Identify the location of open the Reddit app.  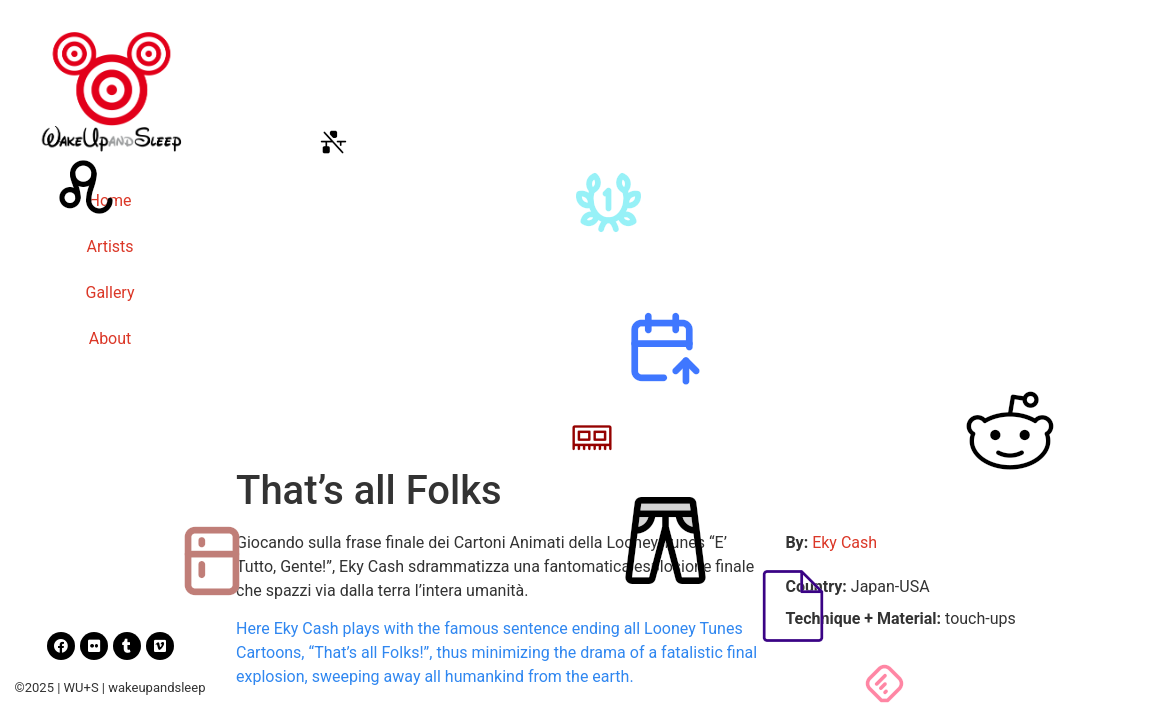
(1010, 435).